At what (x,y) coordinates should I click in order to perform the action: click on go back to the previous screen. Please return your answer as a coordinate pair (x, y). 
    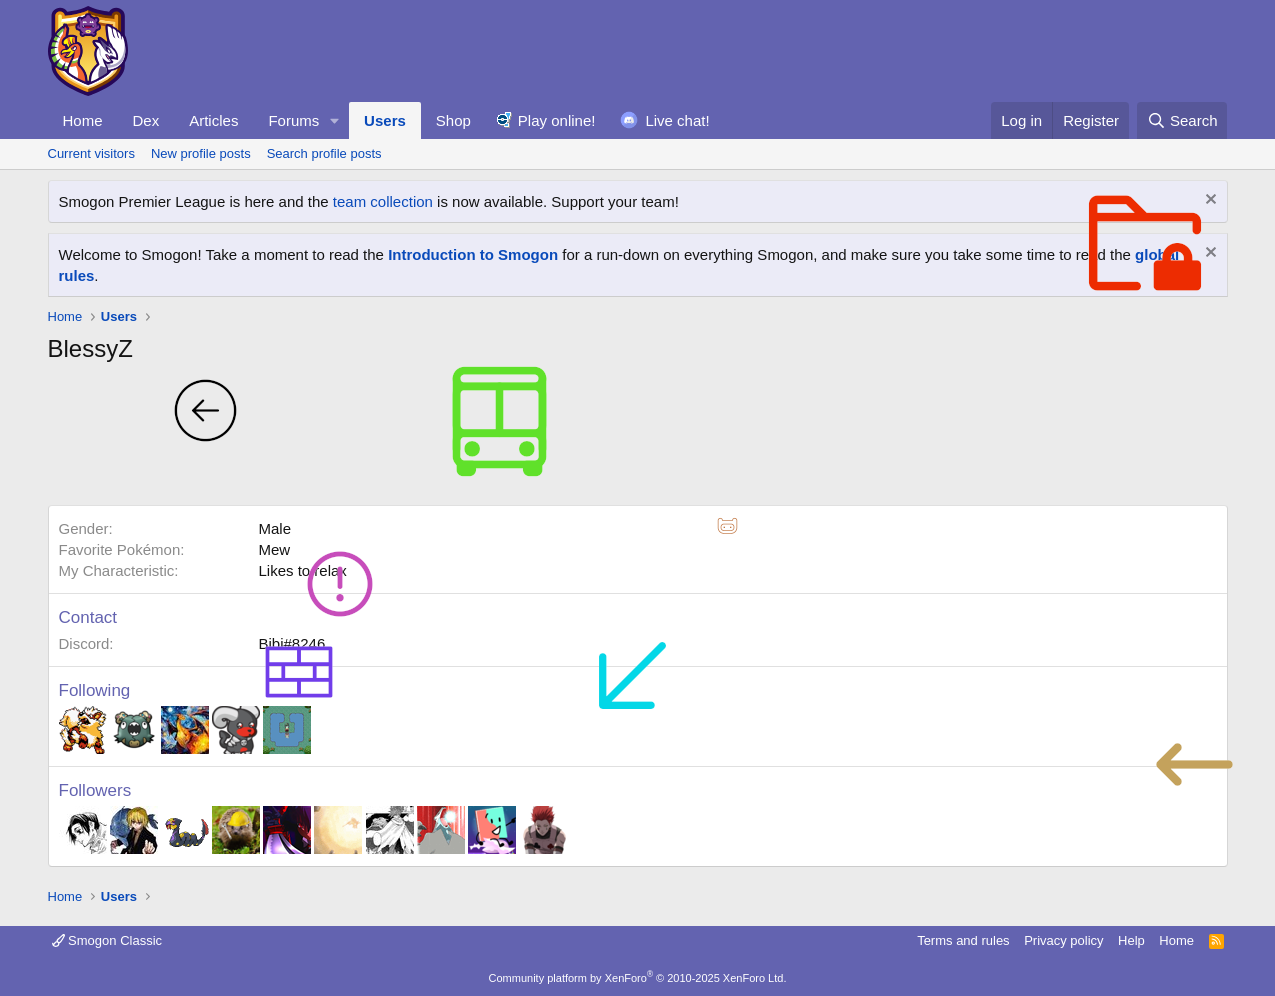
    Looking at the image, I should click on (205, 410).